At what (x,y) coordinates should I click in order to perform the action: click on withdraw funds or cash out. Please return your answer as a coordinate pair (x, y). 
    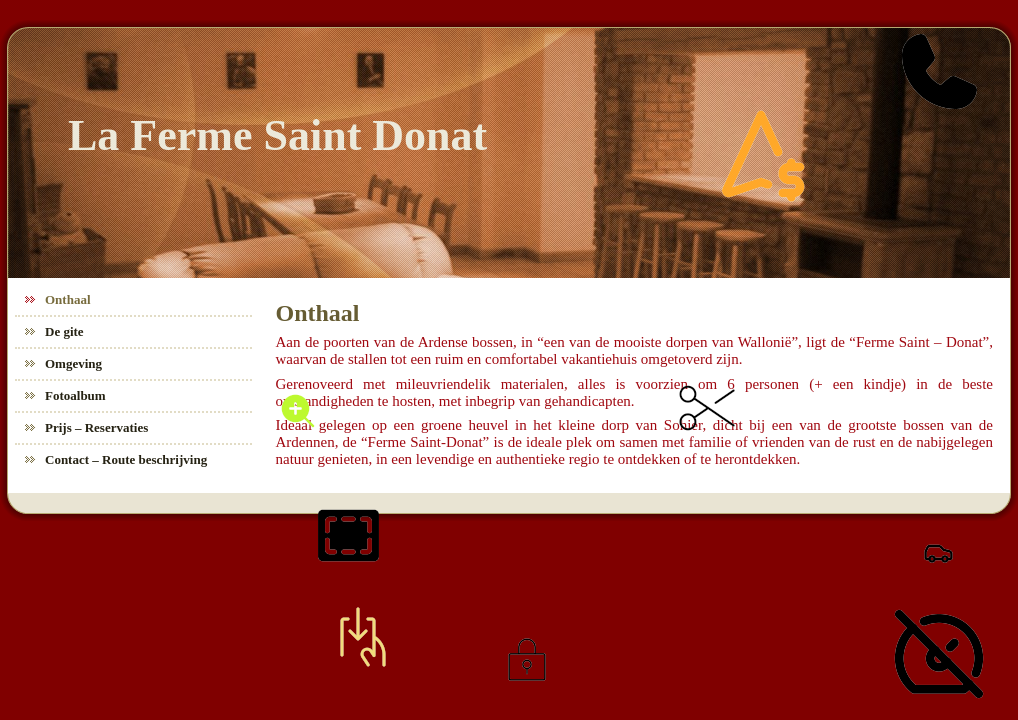
    Looking at the image, I should click on (360, 637).